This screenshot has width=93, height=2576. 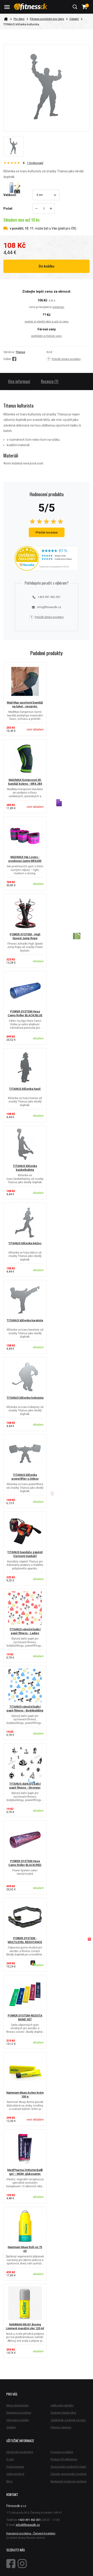 What do you see at coordinates (59, 803) in the screenshot?
I see `a compressed bzip archive file` at bounding box center [59, 803].